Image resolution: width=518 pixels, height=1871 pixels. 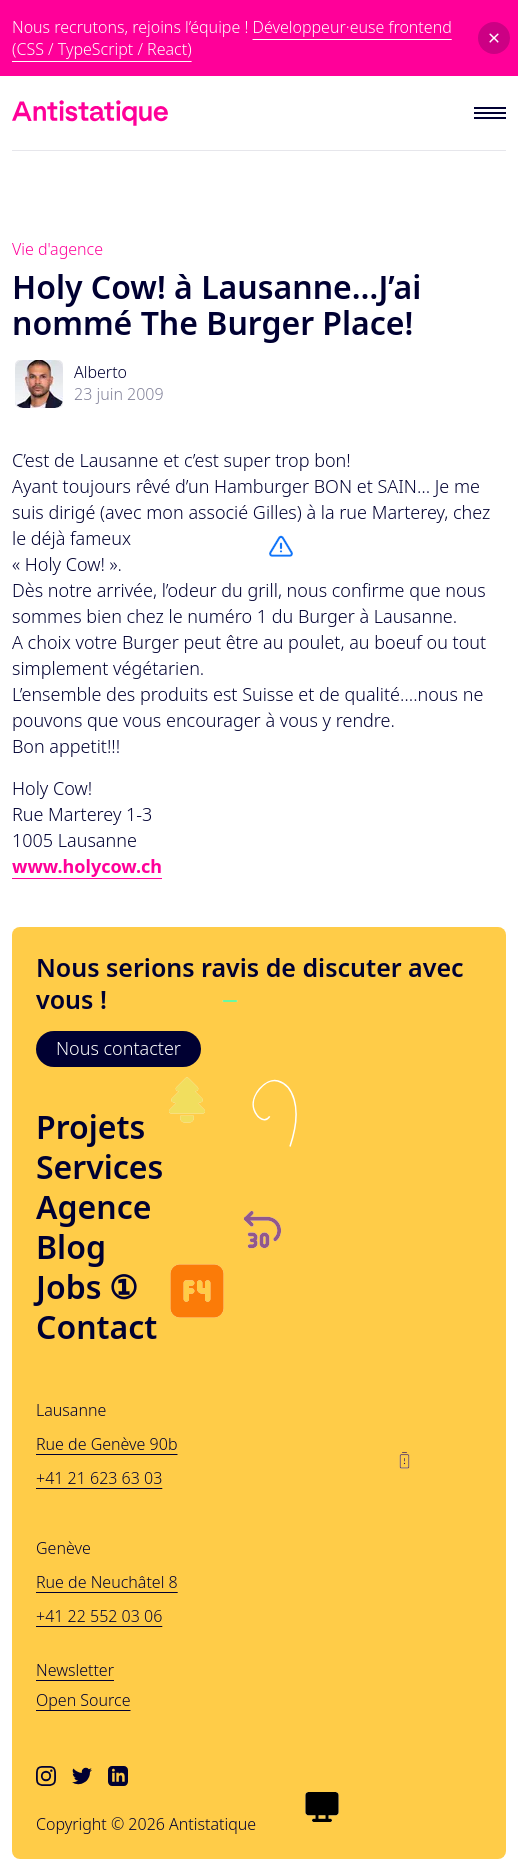 I want to click on decrease quantity or value, so click(x=230, y=1001).